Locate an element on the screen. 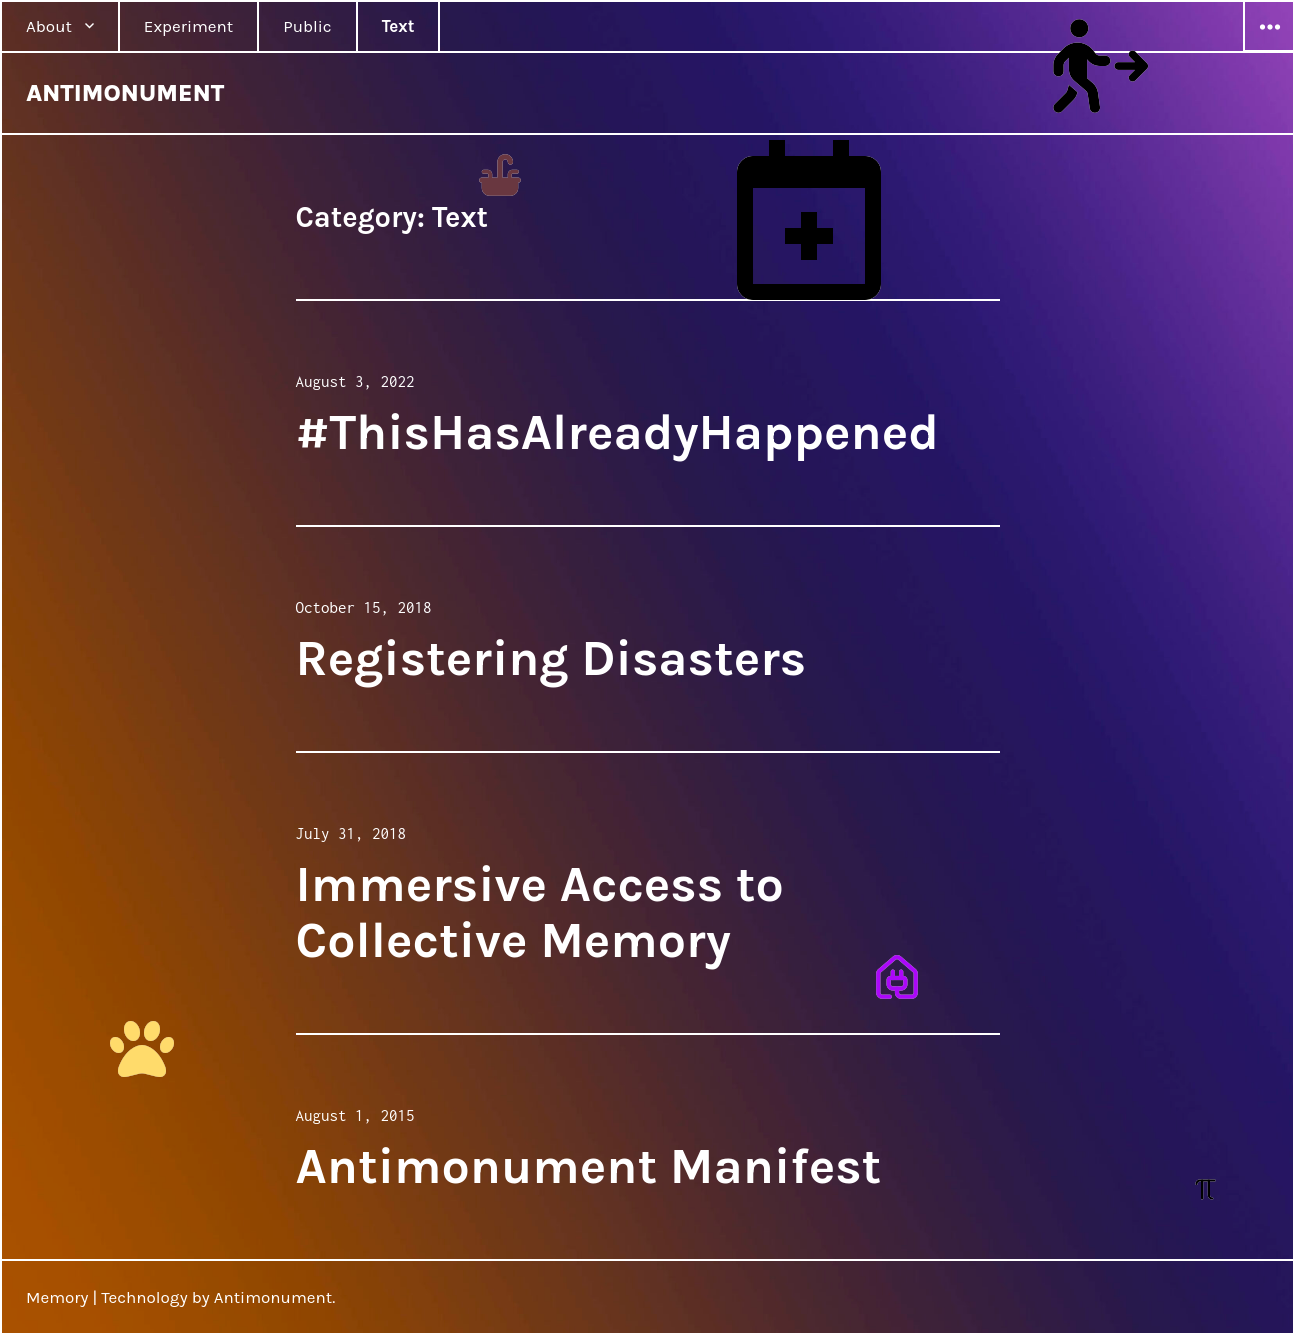  access smart home power settings is located at coordinates (897, 978).